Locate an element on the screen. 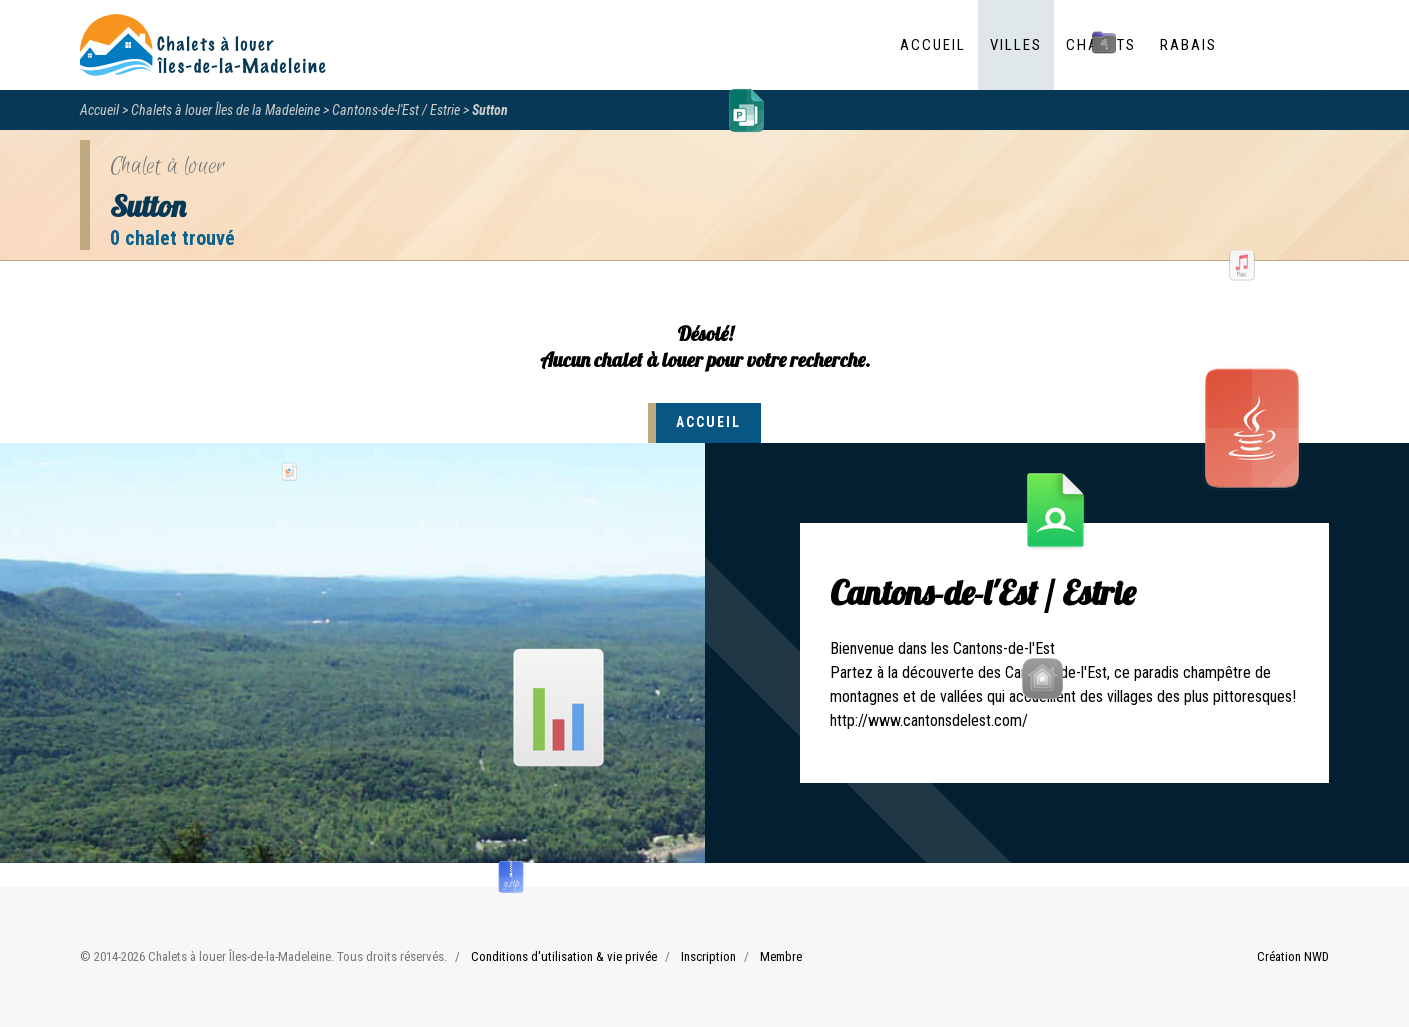 Image resolution: width=1409 pixels, height=1027 pixels. java archive file (.jar) type indicator is located at coordinates (1252, 428).